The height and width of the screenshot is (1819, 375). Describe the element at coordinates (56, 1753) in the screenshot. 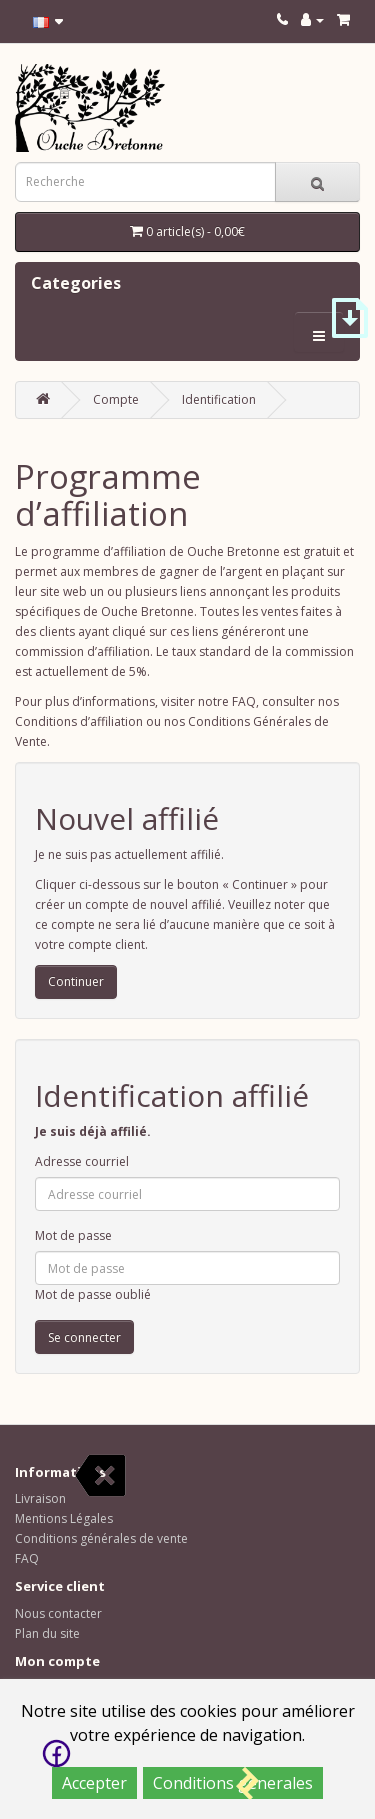

I see `connect with Facebook` at that location.